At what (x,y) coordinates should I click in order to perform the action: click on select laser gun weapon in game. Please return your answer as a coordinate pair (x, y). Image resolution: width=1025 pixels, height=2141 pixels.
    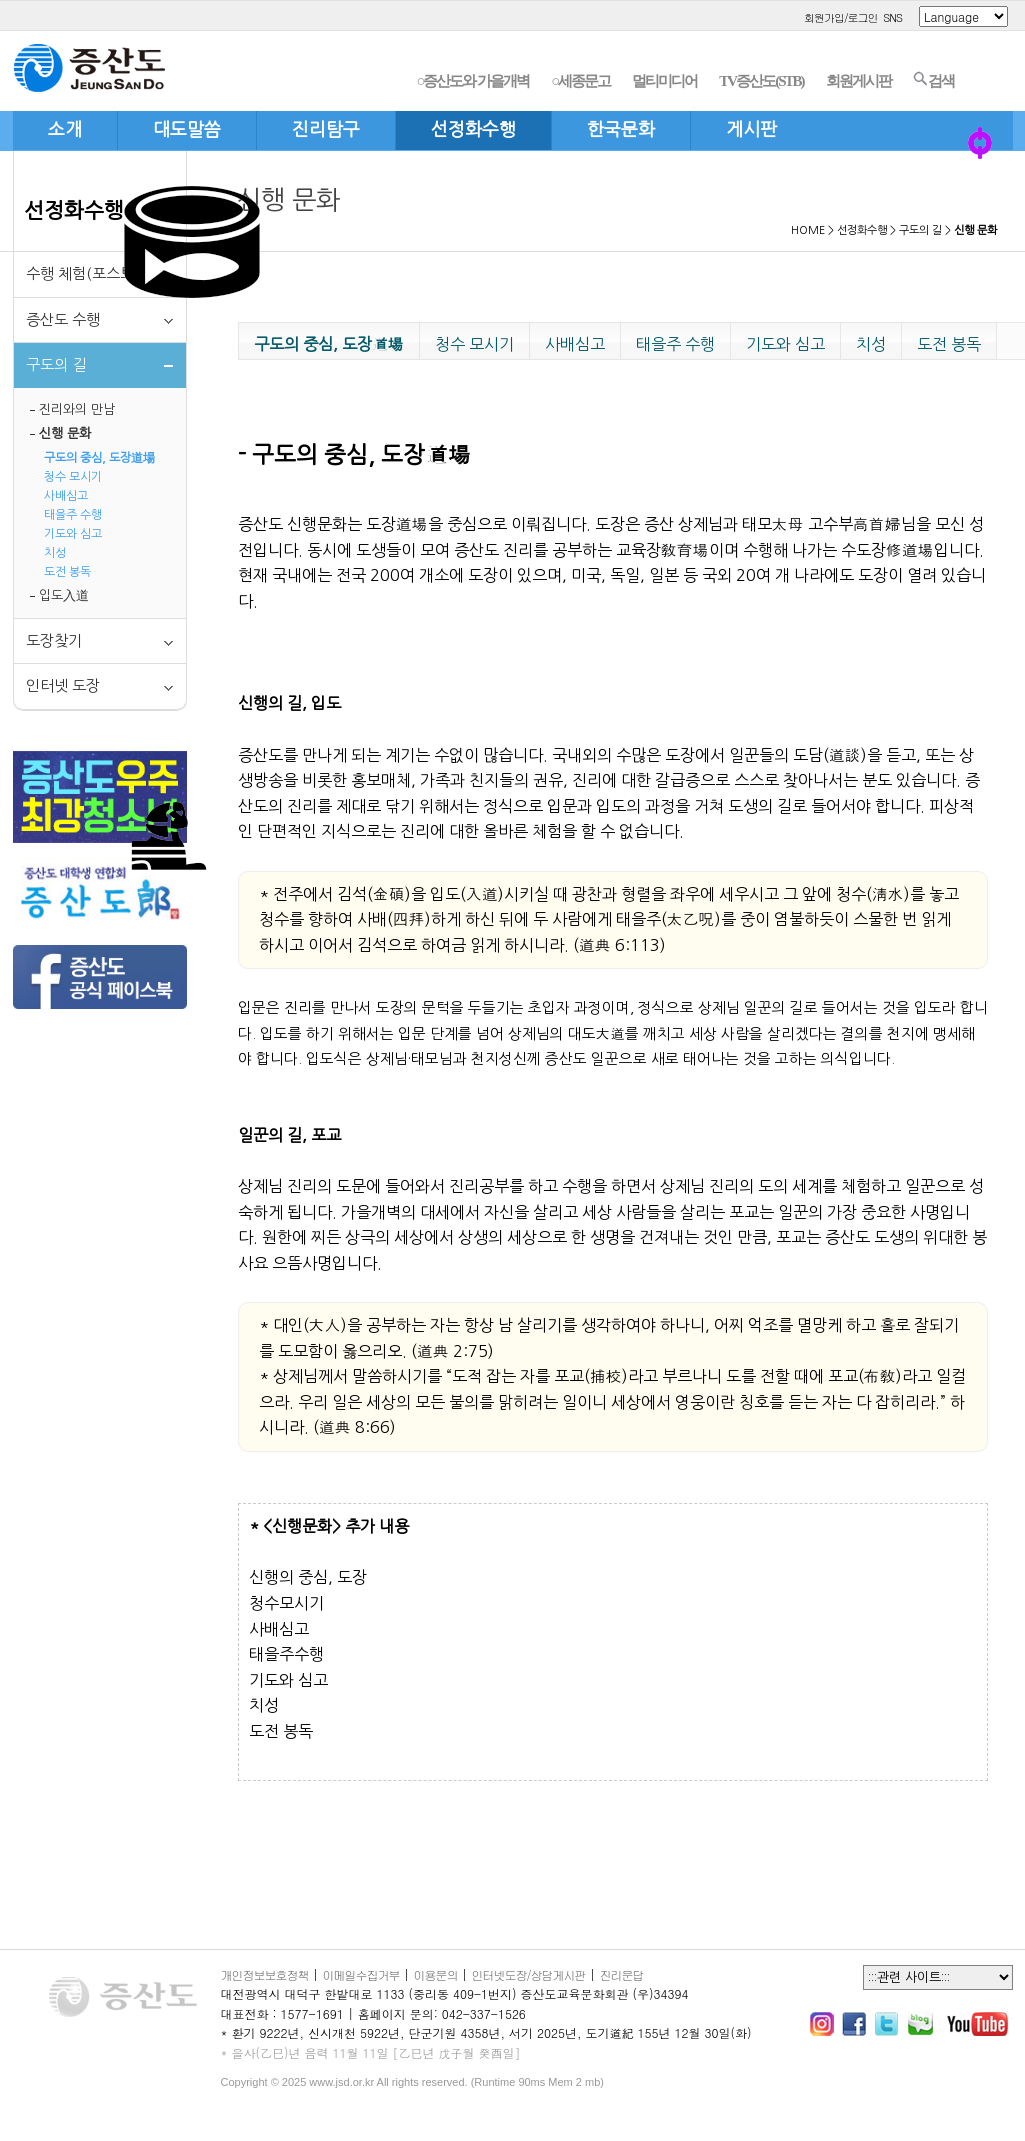
    Looking at the image, I should click on (980, 143).